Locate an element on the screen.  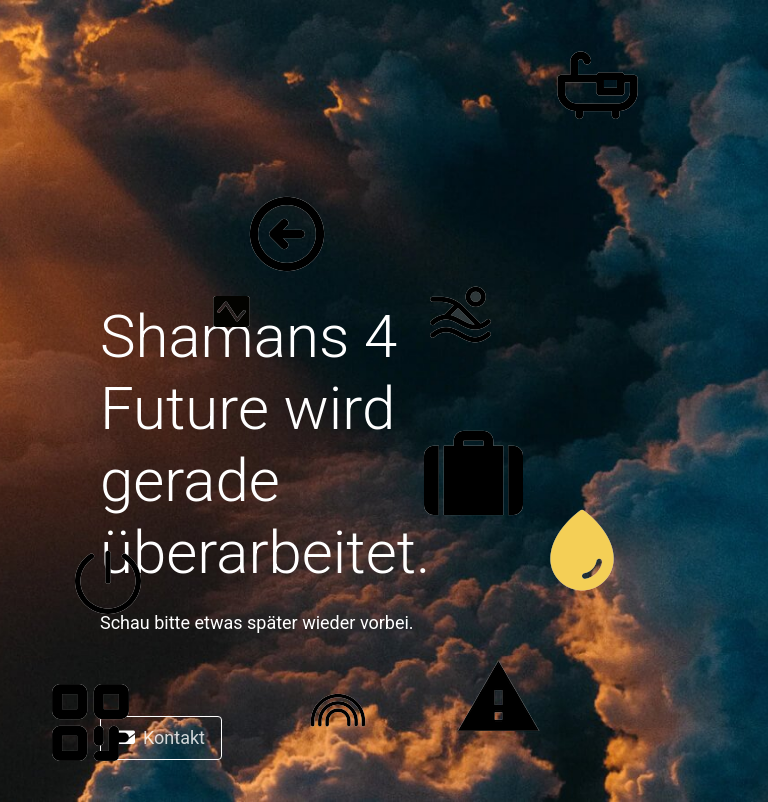
access travel or trip planning features is located at coordinates (473, 470).